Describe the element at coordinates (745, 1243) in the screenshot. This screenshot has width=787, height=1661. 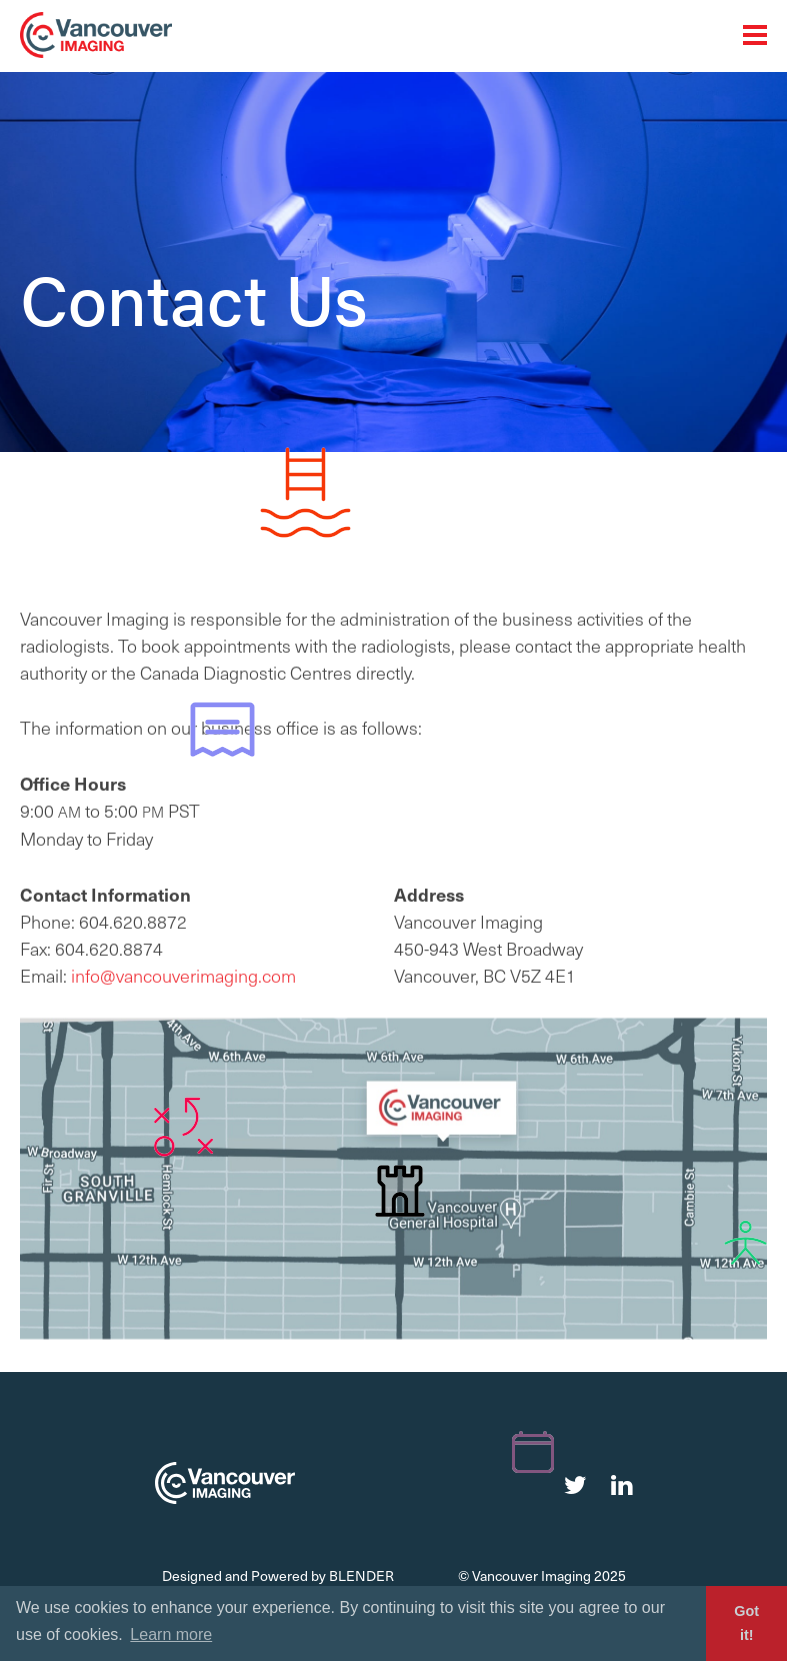
I see `view user profile` at that location.